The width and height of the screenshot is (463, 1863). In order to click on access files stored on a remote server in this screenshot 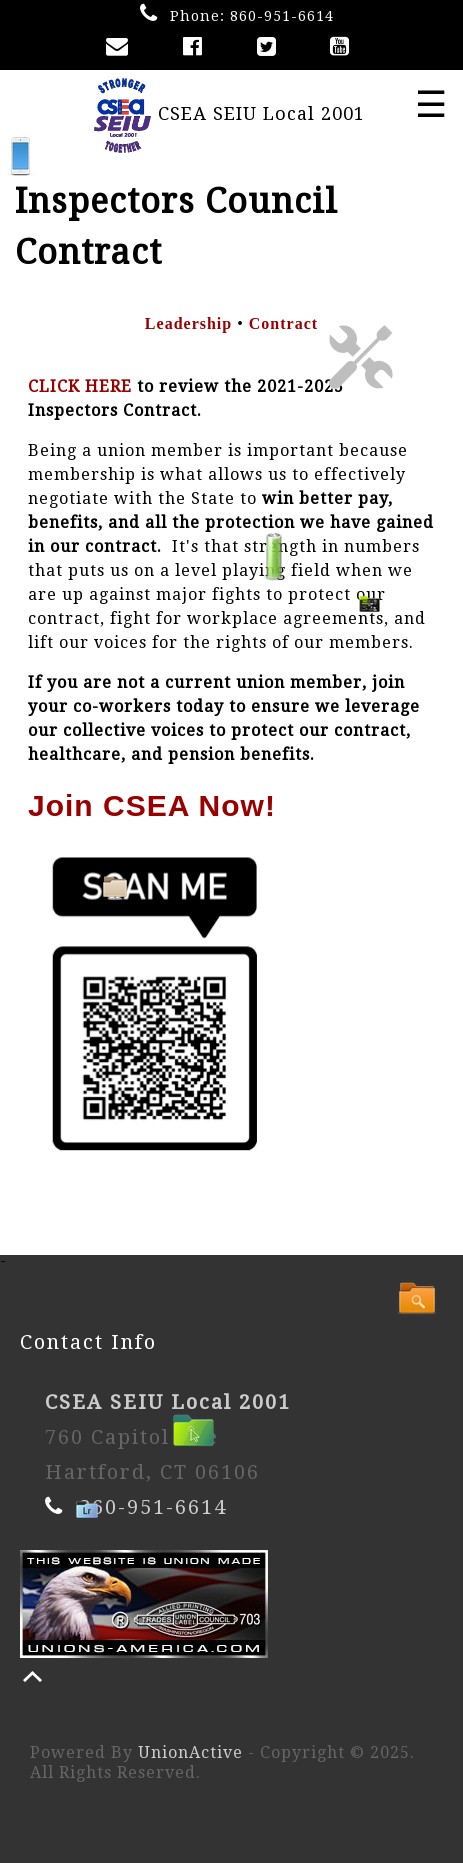, I will do `click(115, 889)`.